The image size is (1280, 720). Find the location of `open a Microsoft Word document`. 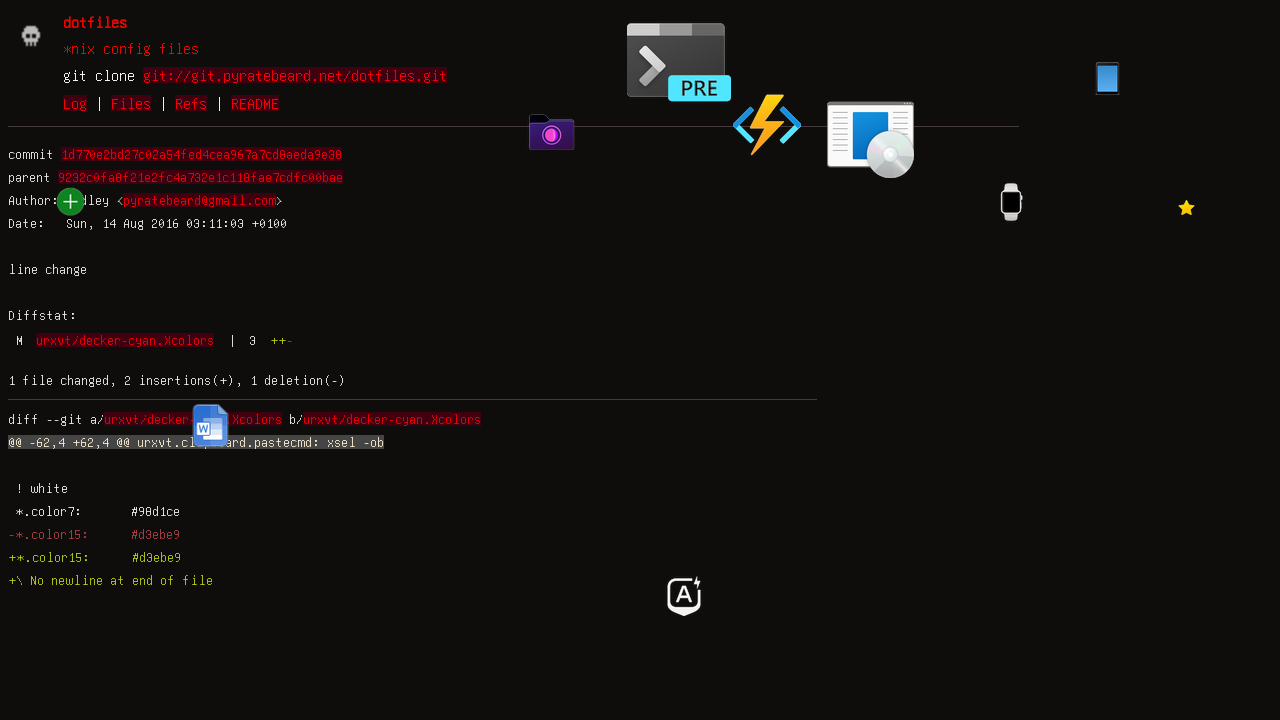

open a Microsoft Word document is located at coordinates (210, 425).